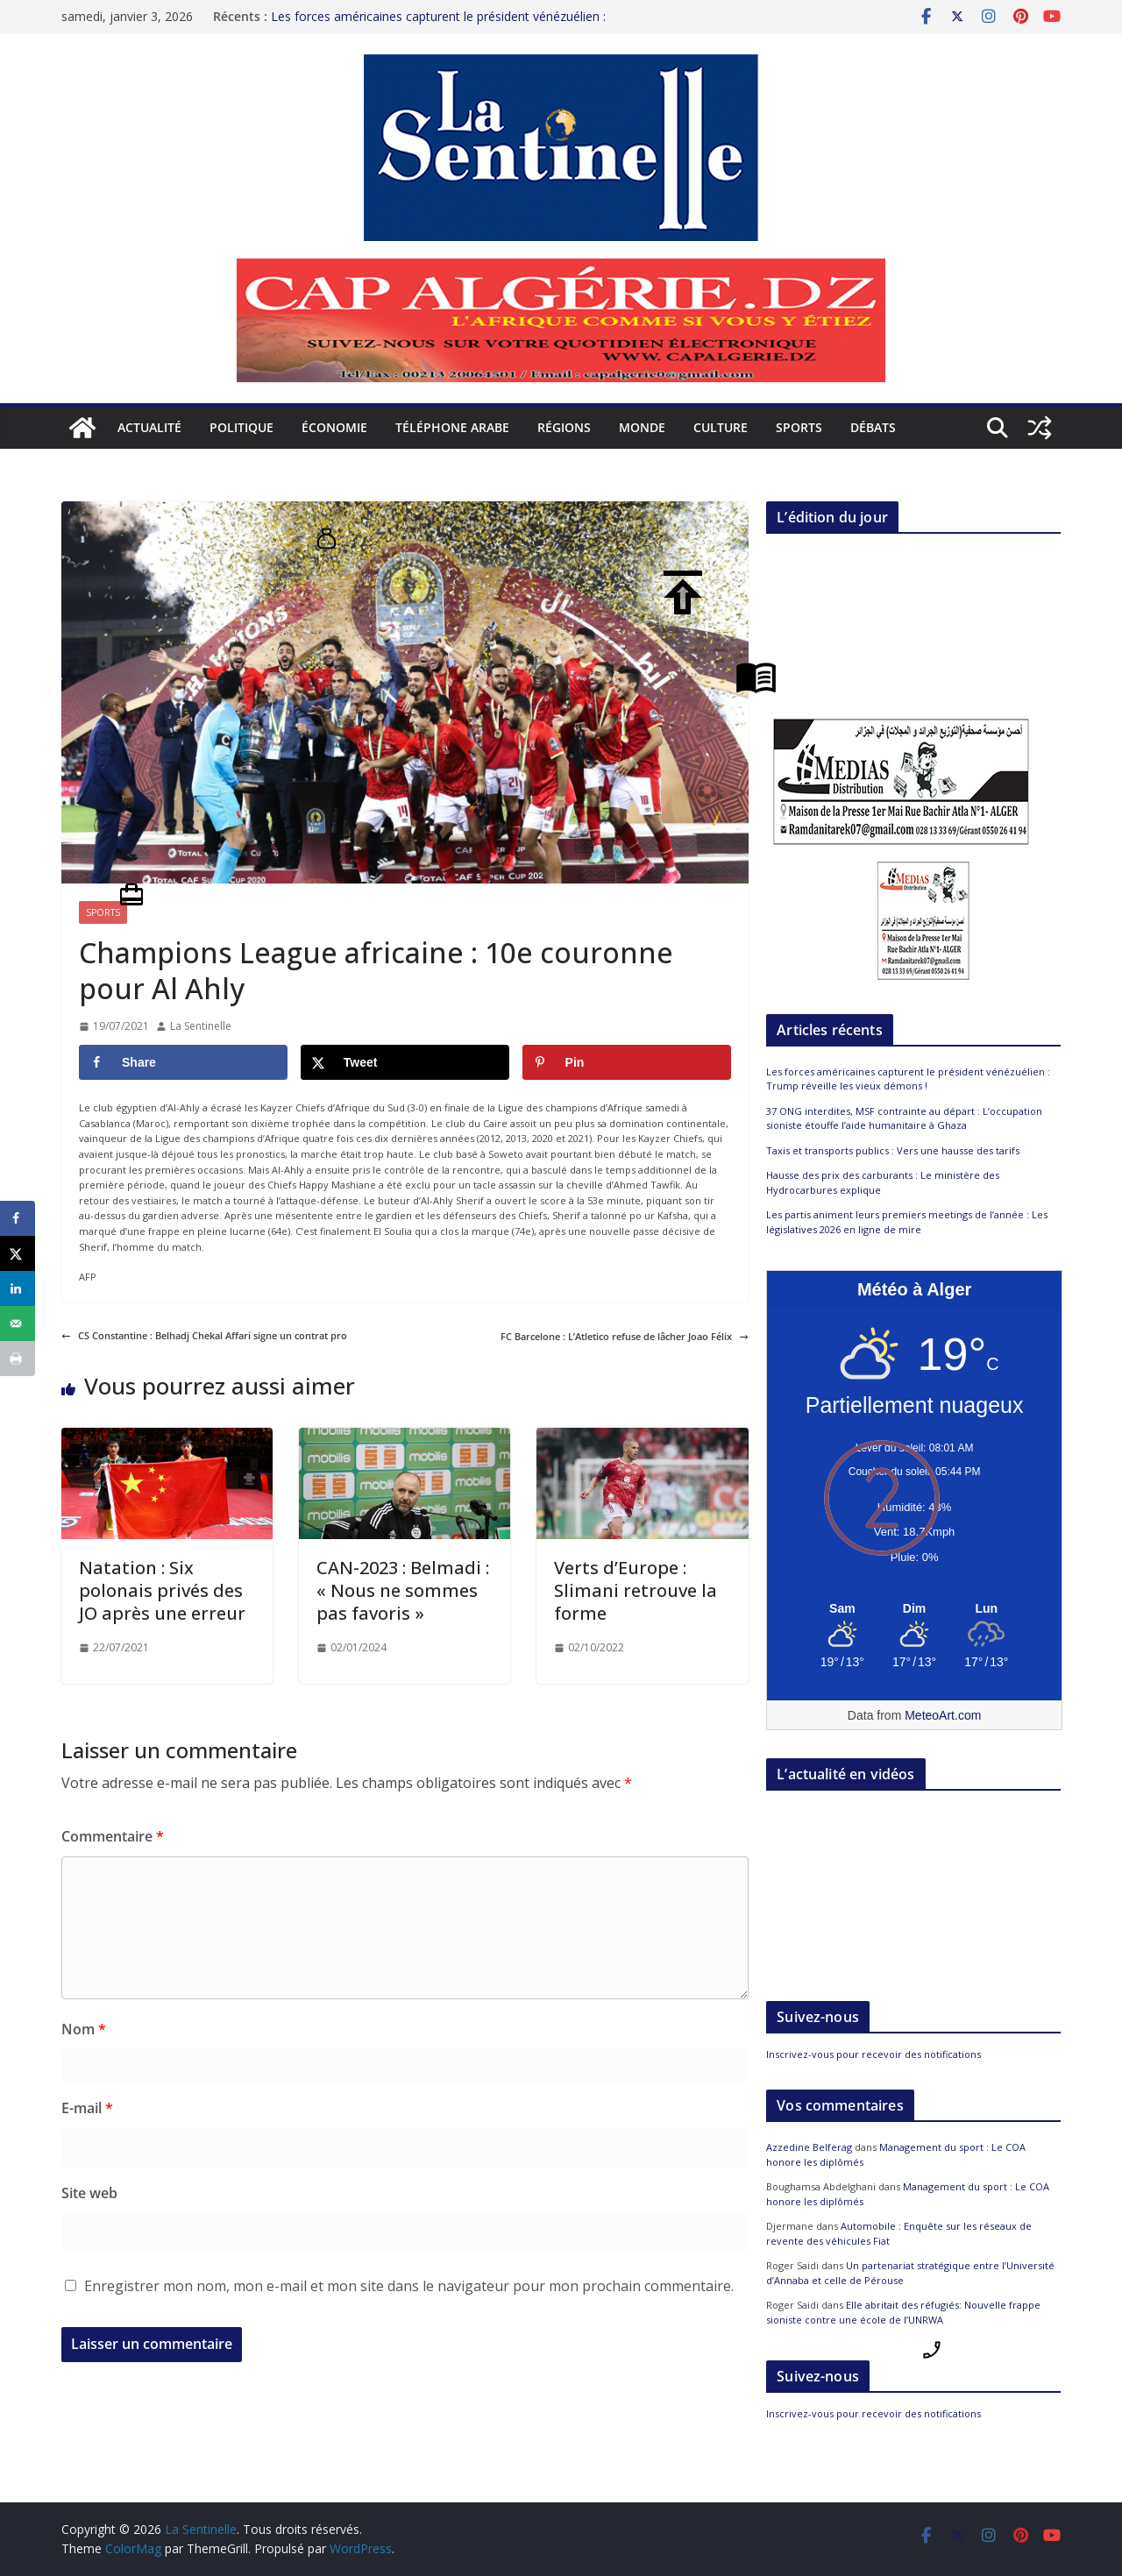  Describe the element at coordinates (683, 593) in the screenshot. I see `publish or upload content` at that location.